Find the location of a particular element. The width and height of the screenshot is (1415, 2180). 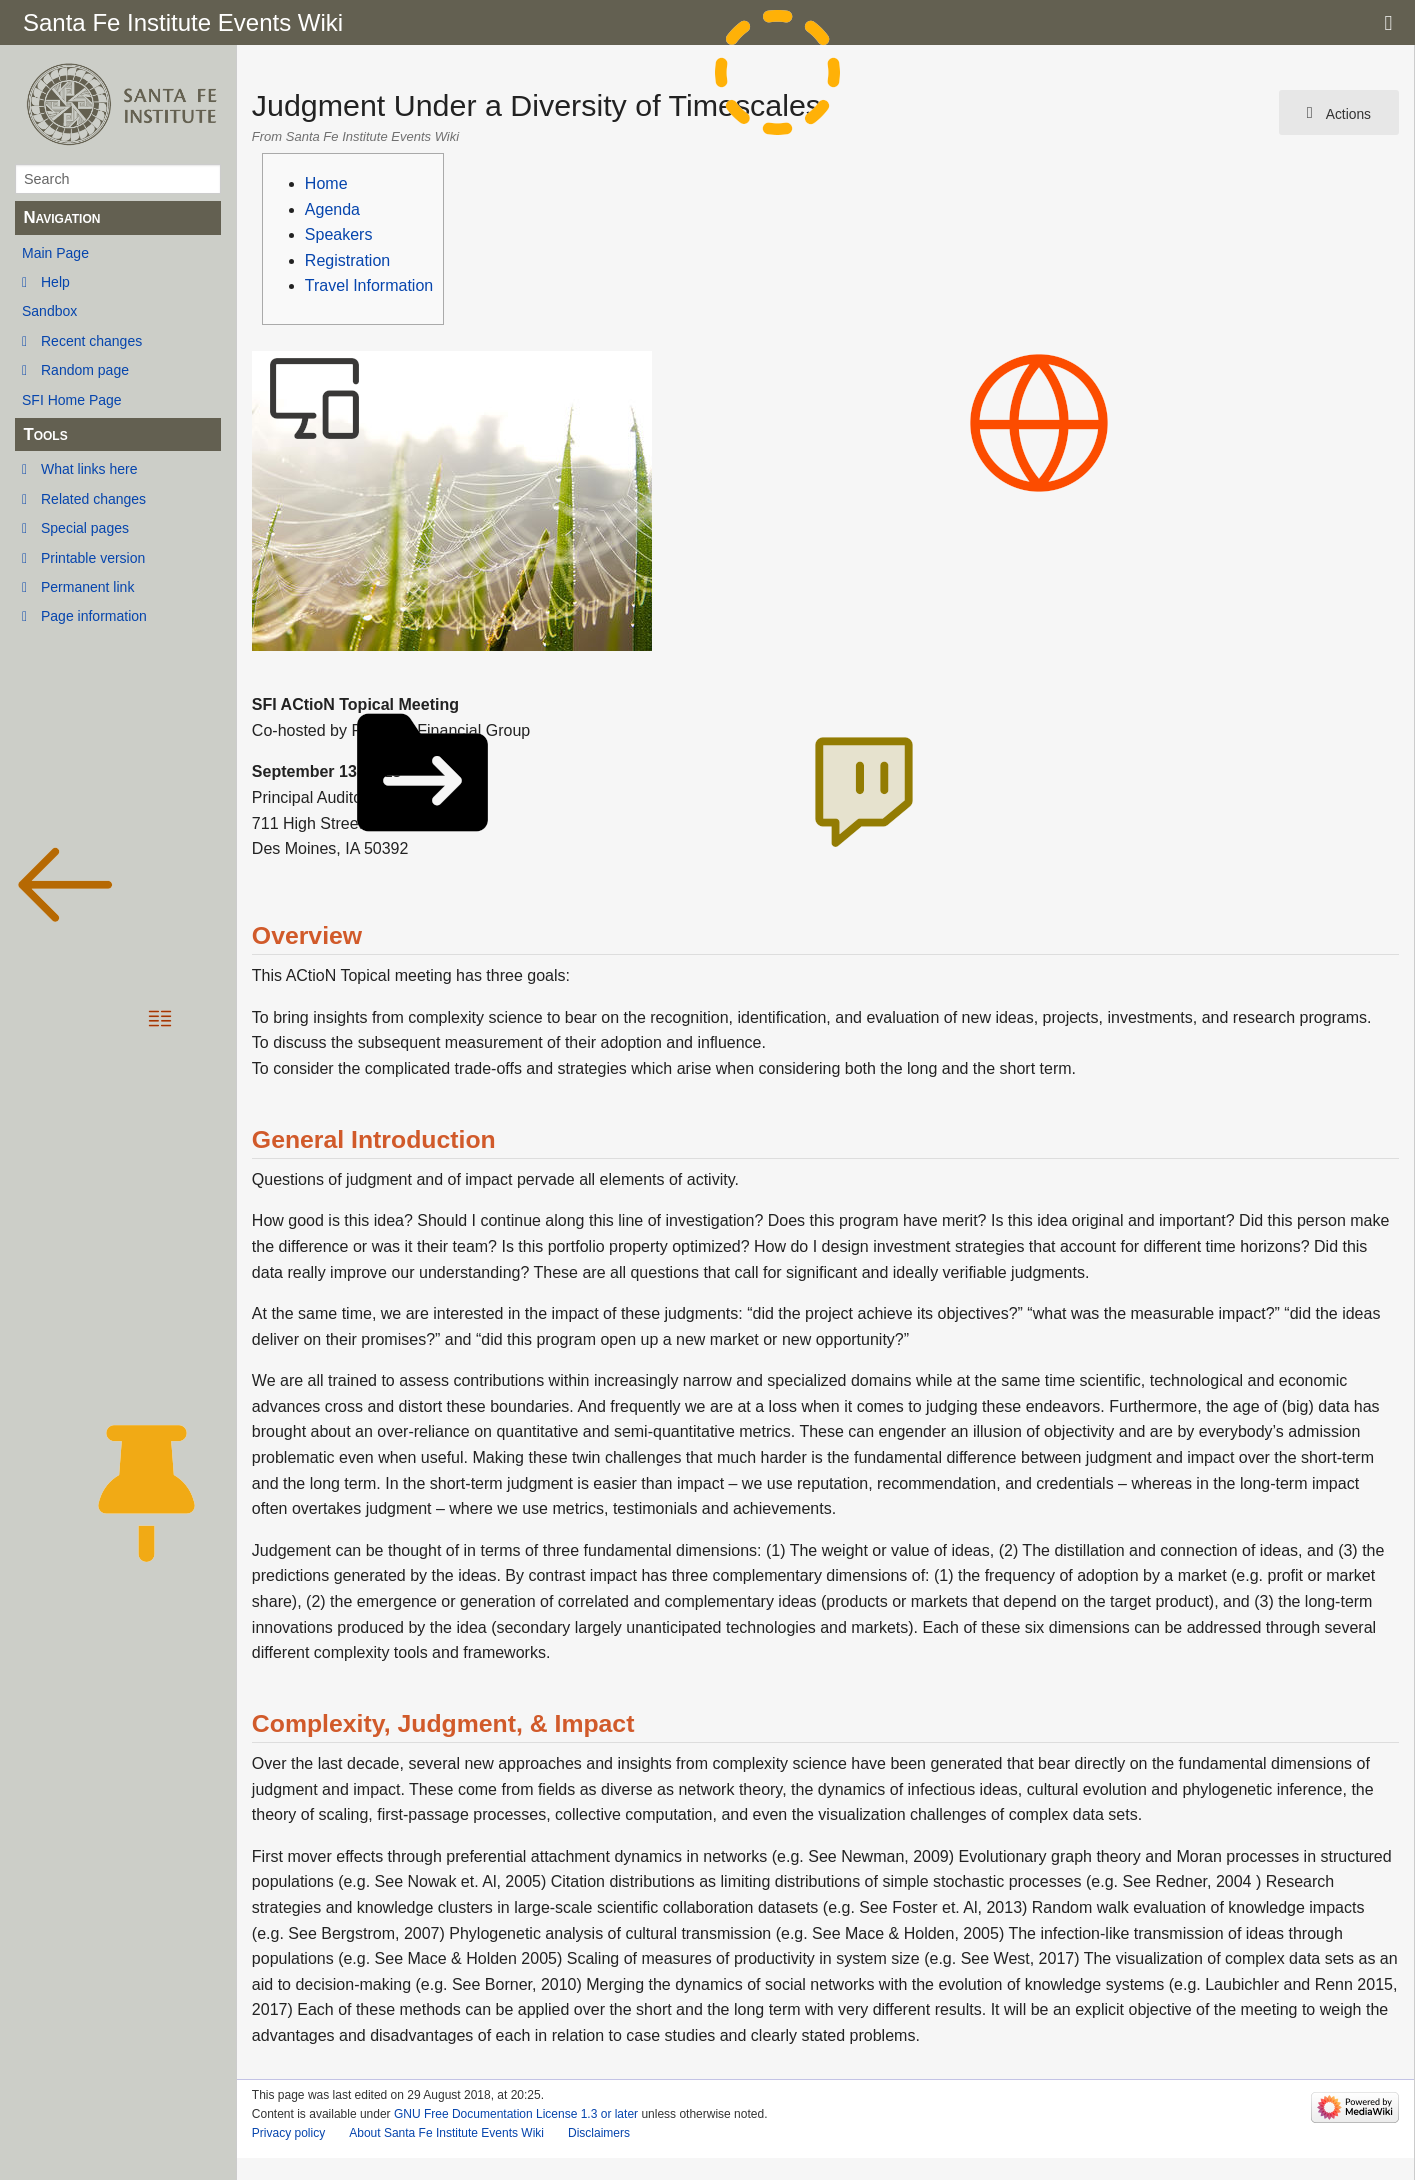

open the Twitch app is located at coordinates (864, 786).